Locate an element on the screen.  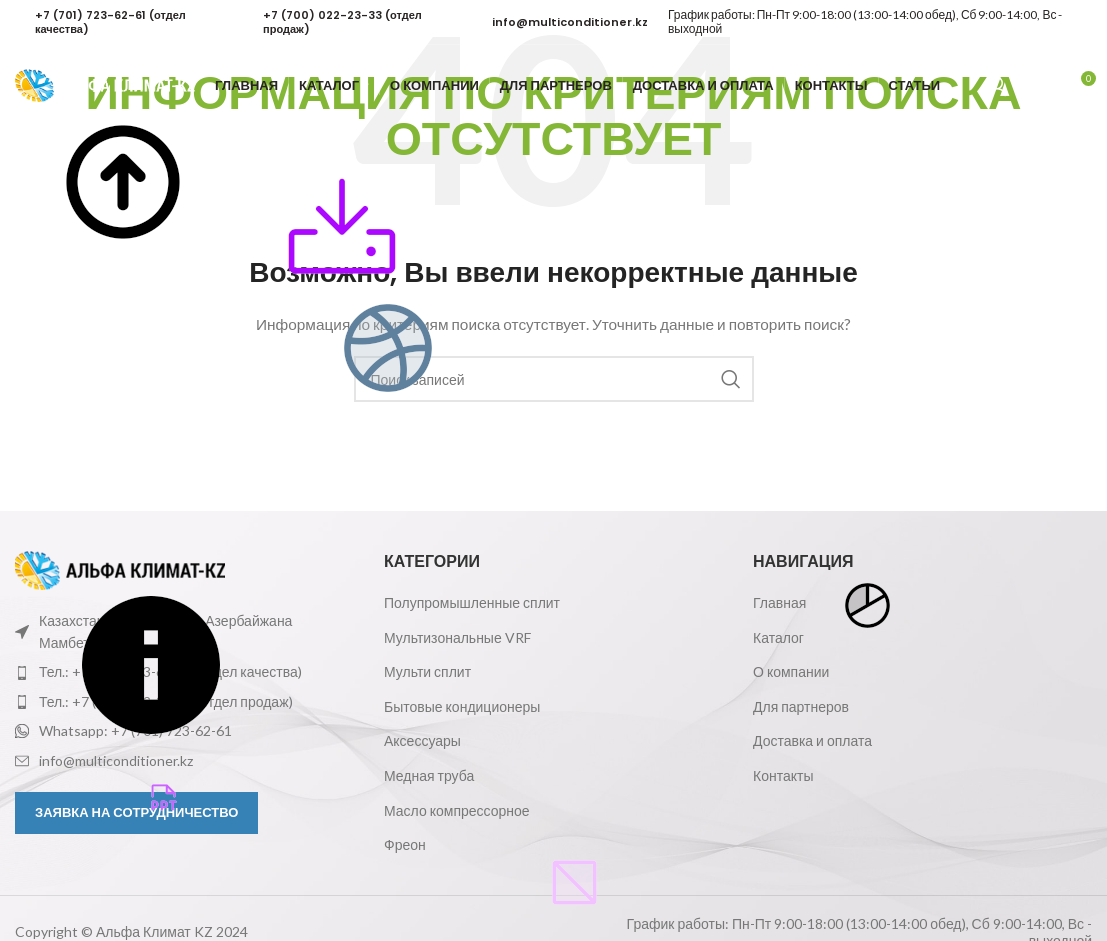
visit dribbble profile or portfolio is located at coordinates (388, 348).